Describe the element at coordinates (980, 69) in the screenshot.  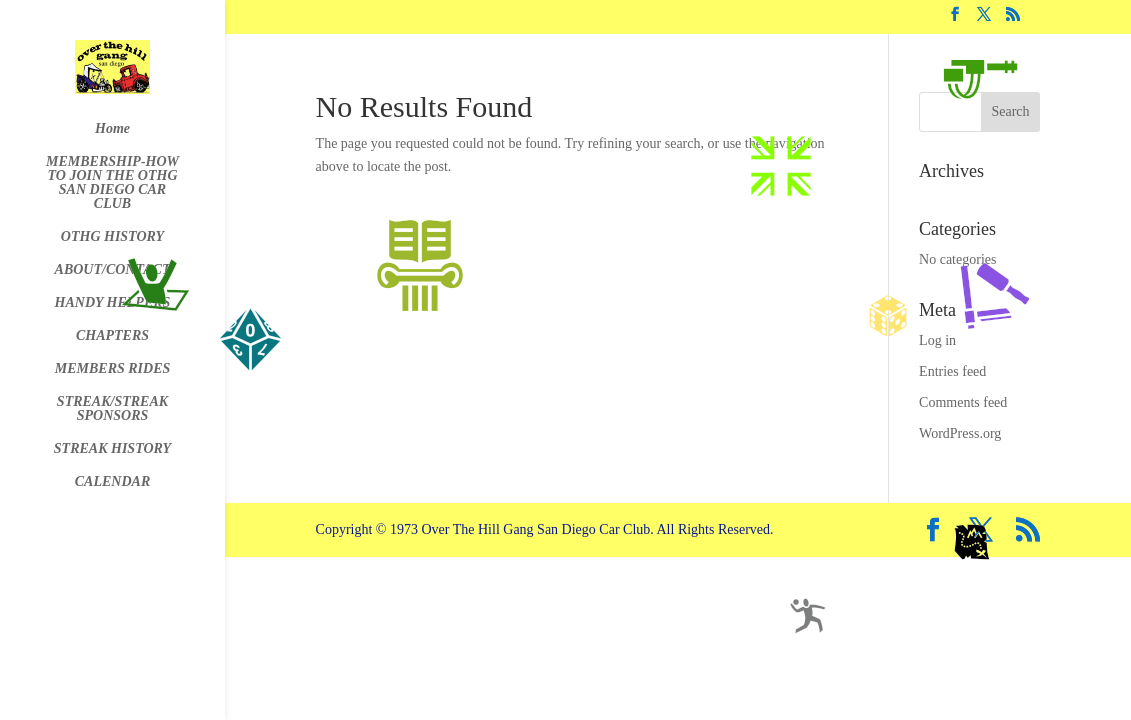
I see `select minigun weapon` at that location.